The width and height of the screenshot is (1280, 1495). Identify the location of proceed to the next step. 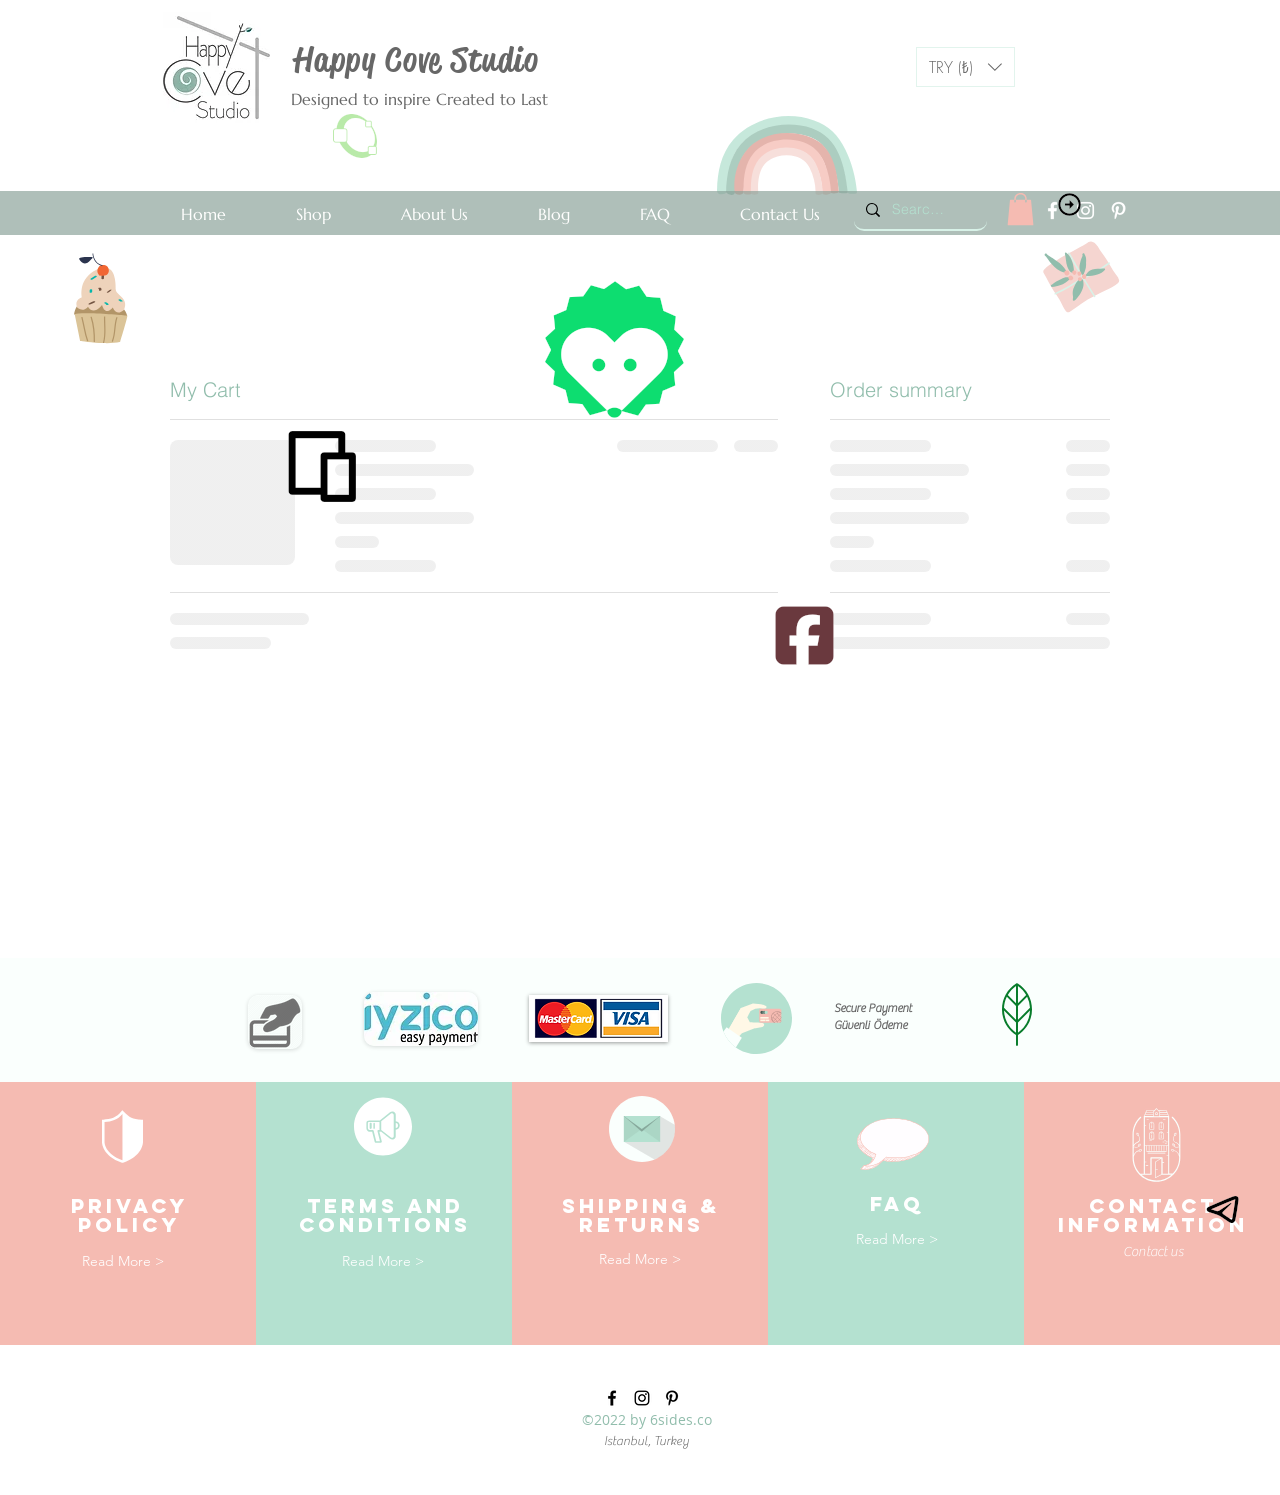
(1069, 204).